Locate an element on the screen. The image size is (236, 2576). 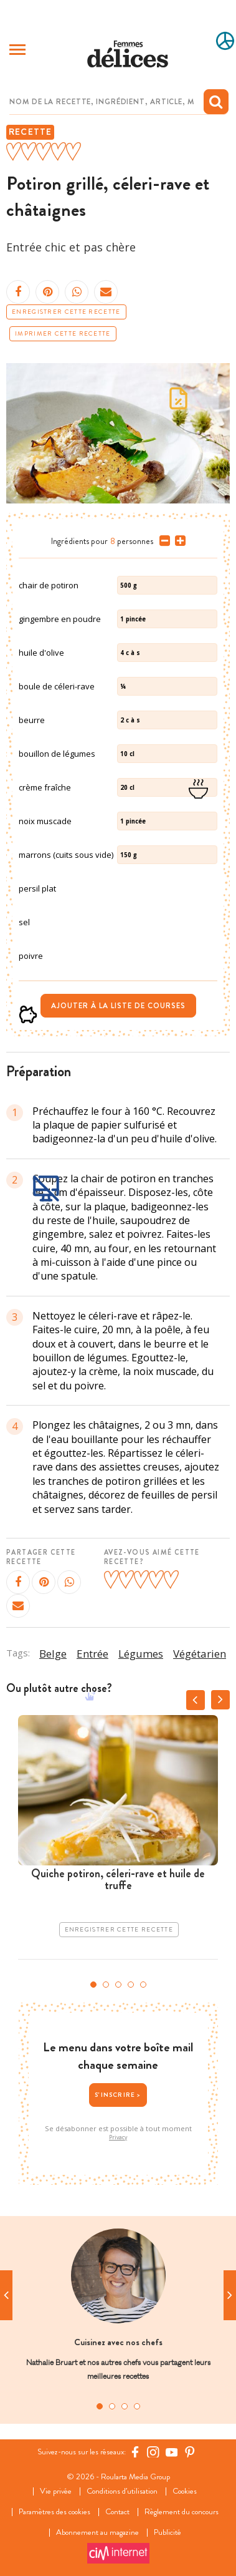
view food or dining options is located at coordinates (198, 789).